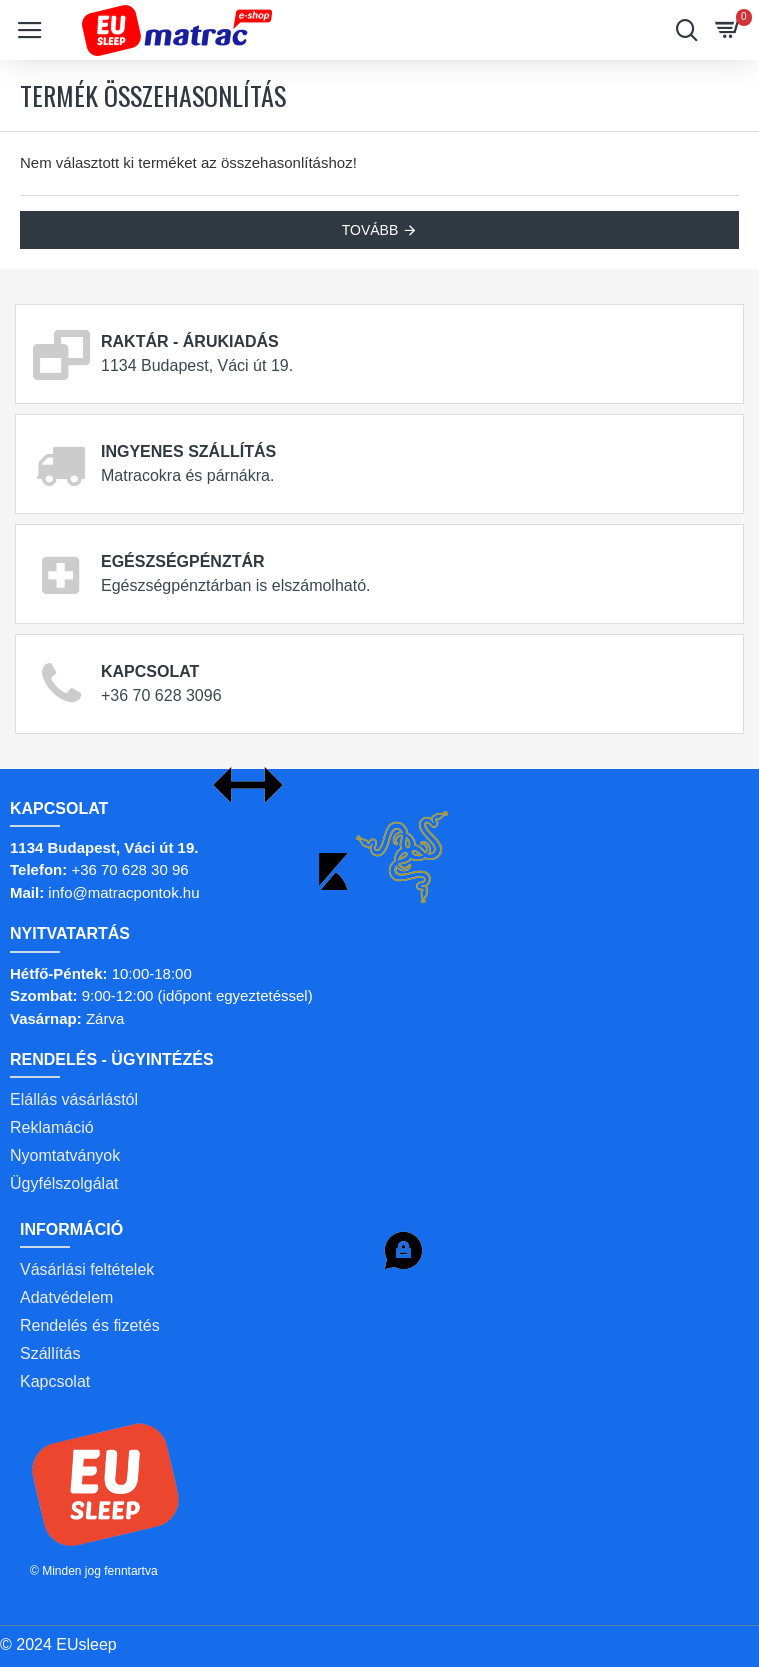 This screenshot has height=1667, width=759. Describe the element at coordinates (333, 871) in the screenshot. I see `open kibana dashboard` at that location.